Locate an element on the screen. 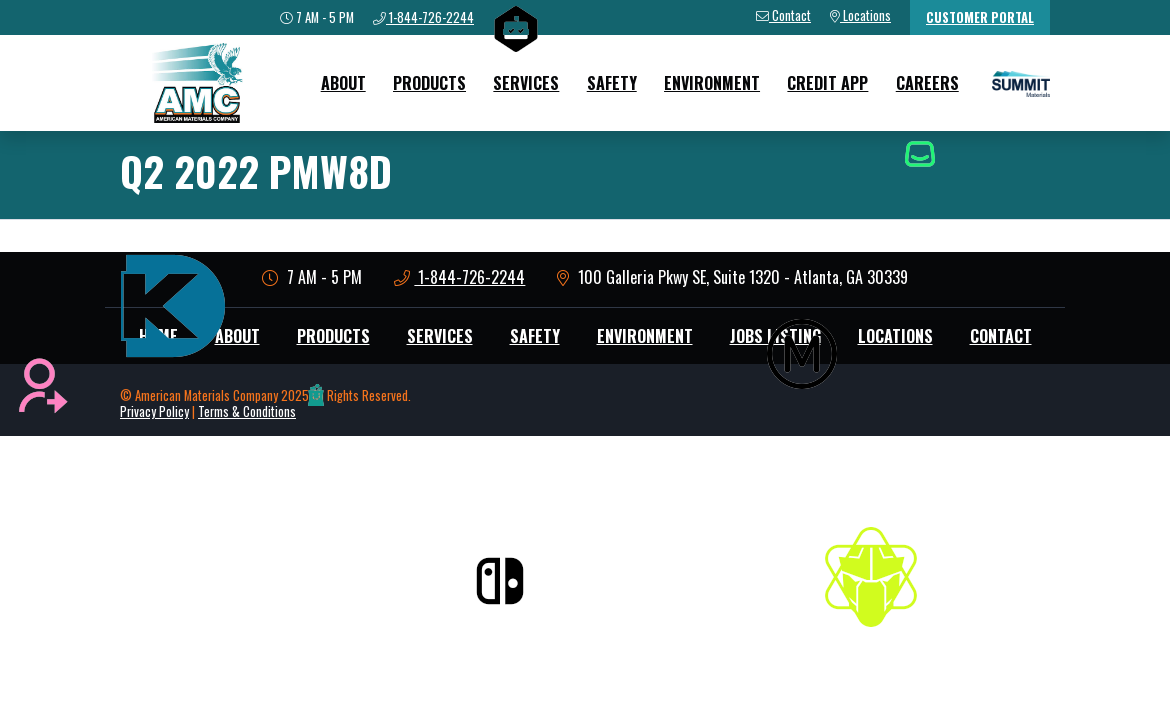  nintendo switch logo is located at coordinates (500, 581).